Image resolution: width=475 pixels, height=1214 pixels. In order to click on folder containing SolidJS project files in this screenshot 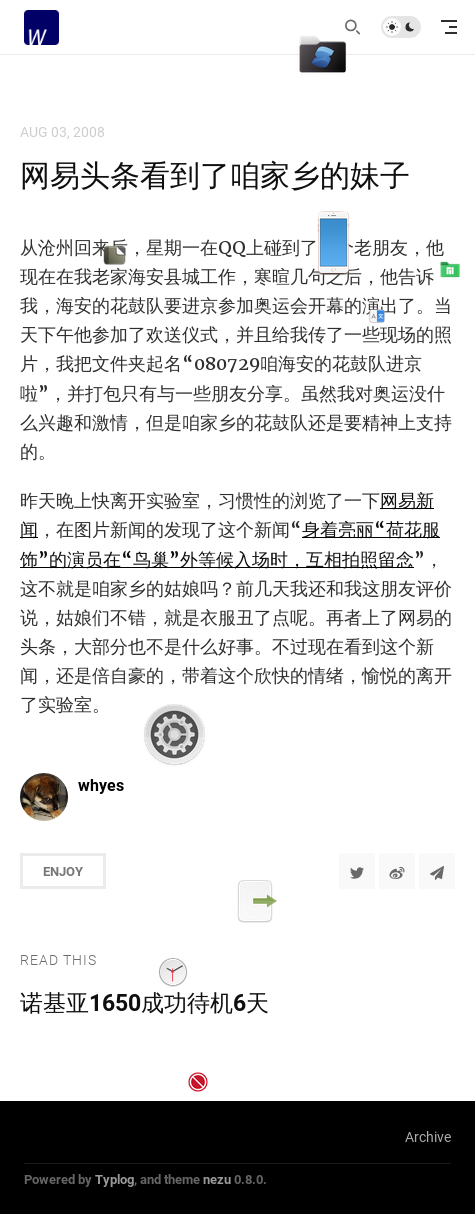, I will do `click(322, 55)`.